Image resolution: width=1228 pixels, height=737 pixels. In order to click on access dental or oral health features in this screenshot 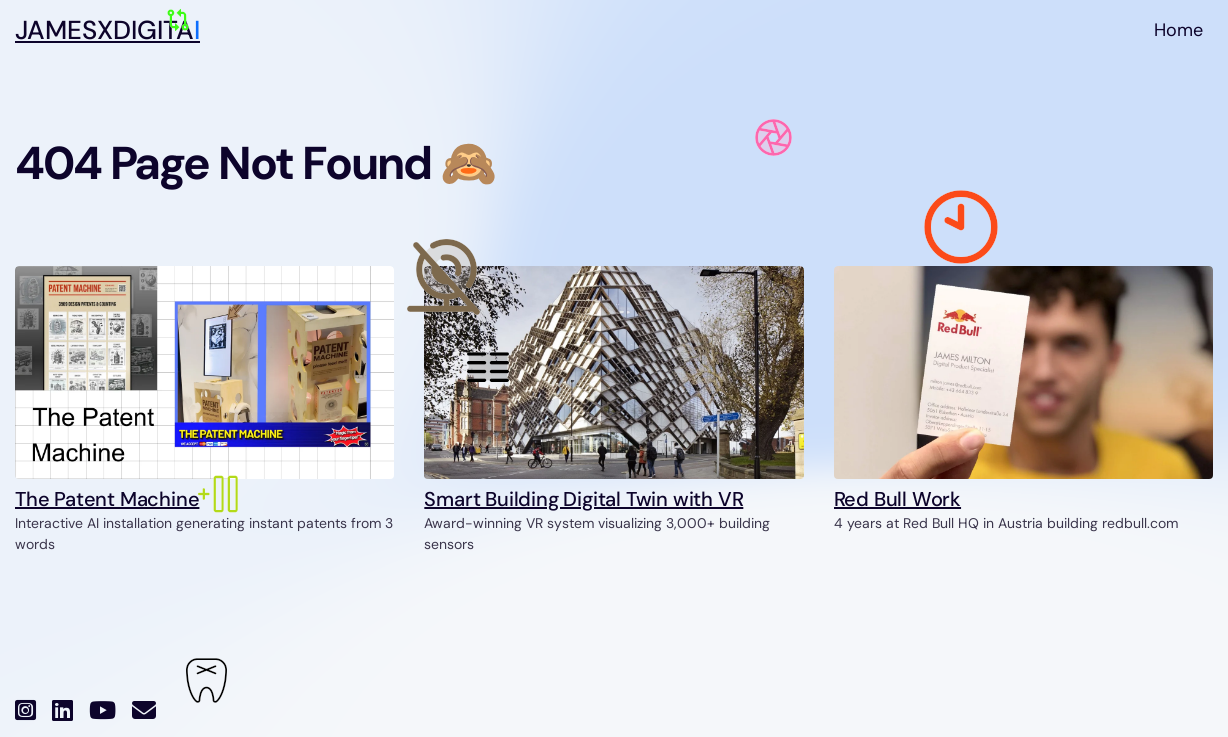, I will do `click(206, 680)`.